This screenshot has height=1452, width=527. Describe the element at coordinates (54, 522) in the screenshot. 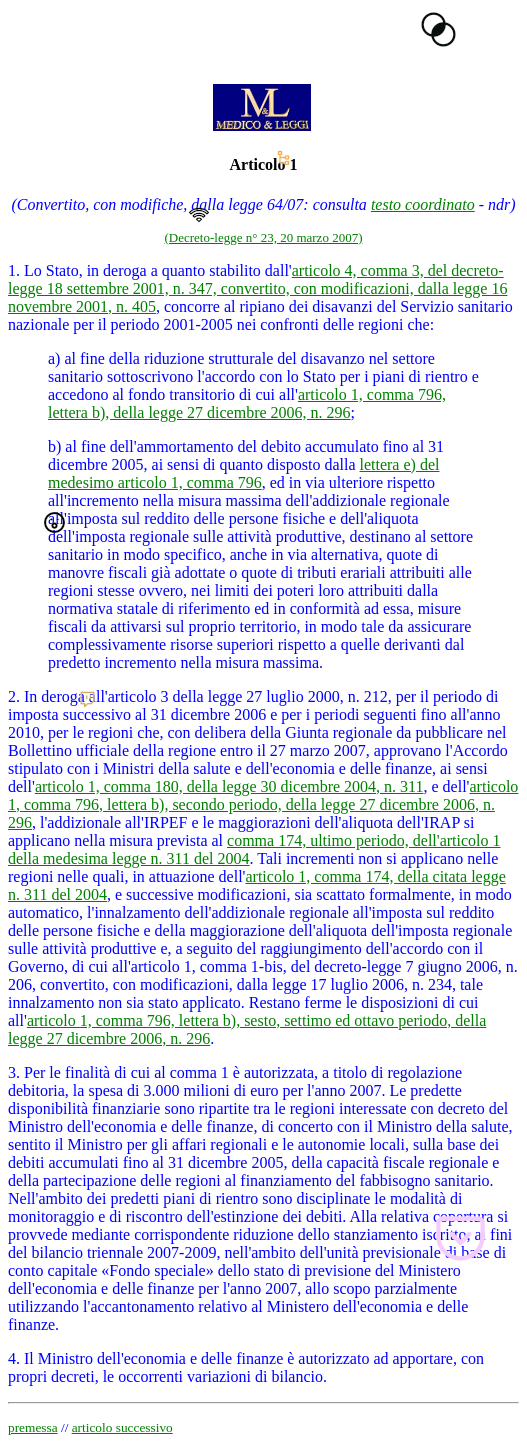

I see `react with surprise to a message or post` at that location.